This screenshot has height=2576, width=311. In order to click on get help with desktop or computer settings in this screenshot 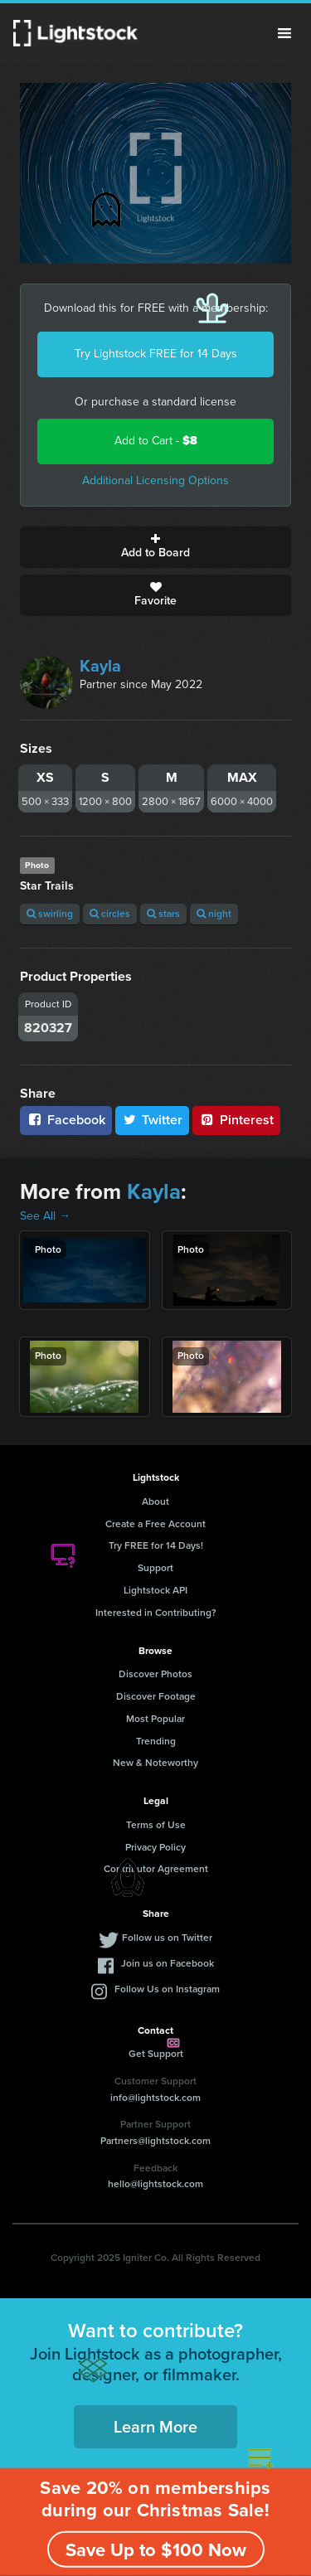, I will do `click(63, 1555)`.